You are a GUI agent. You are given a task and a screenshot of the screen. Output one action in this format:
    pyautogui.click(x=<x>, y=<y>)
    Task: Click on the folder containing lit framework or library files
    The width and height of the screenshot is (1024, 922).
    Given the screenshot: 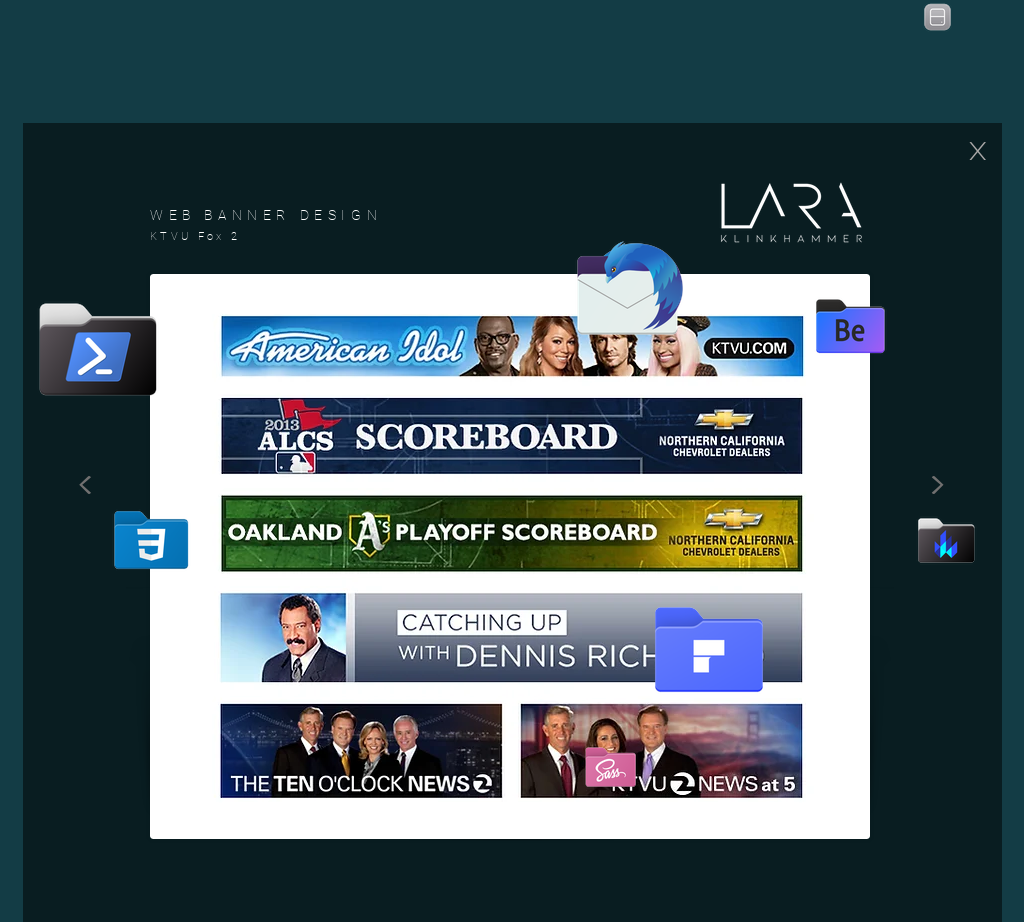 What is the action you would take?
    pyautogui.click(x=946, y=542)
    